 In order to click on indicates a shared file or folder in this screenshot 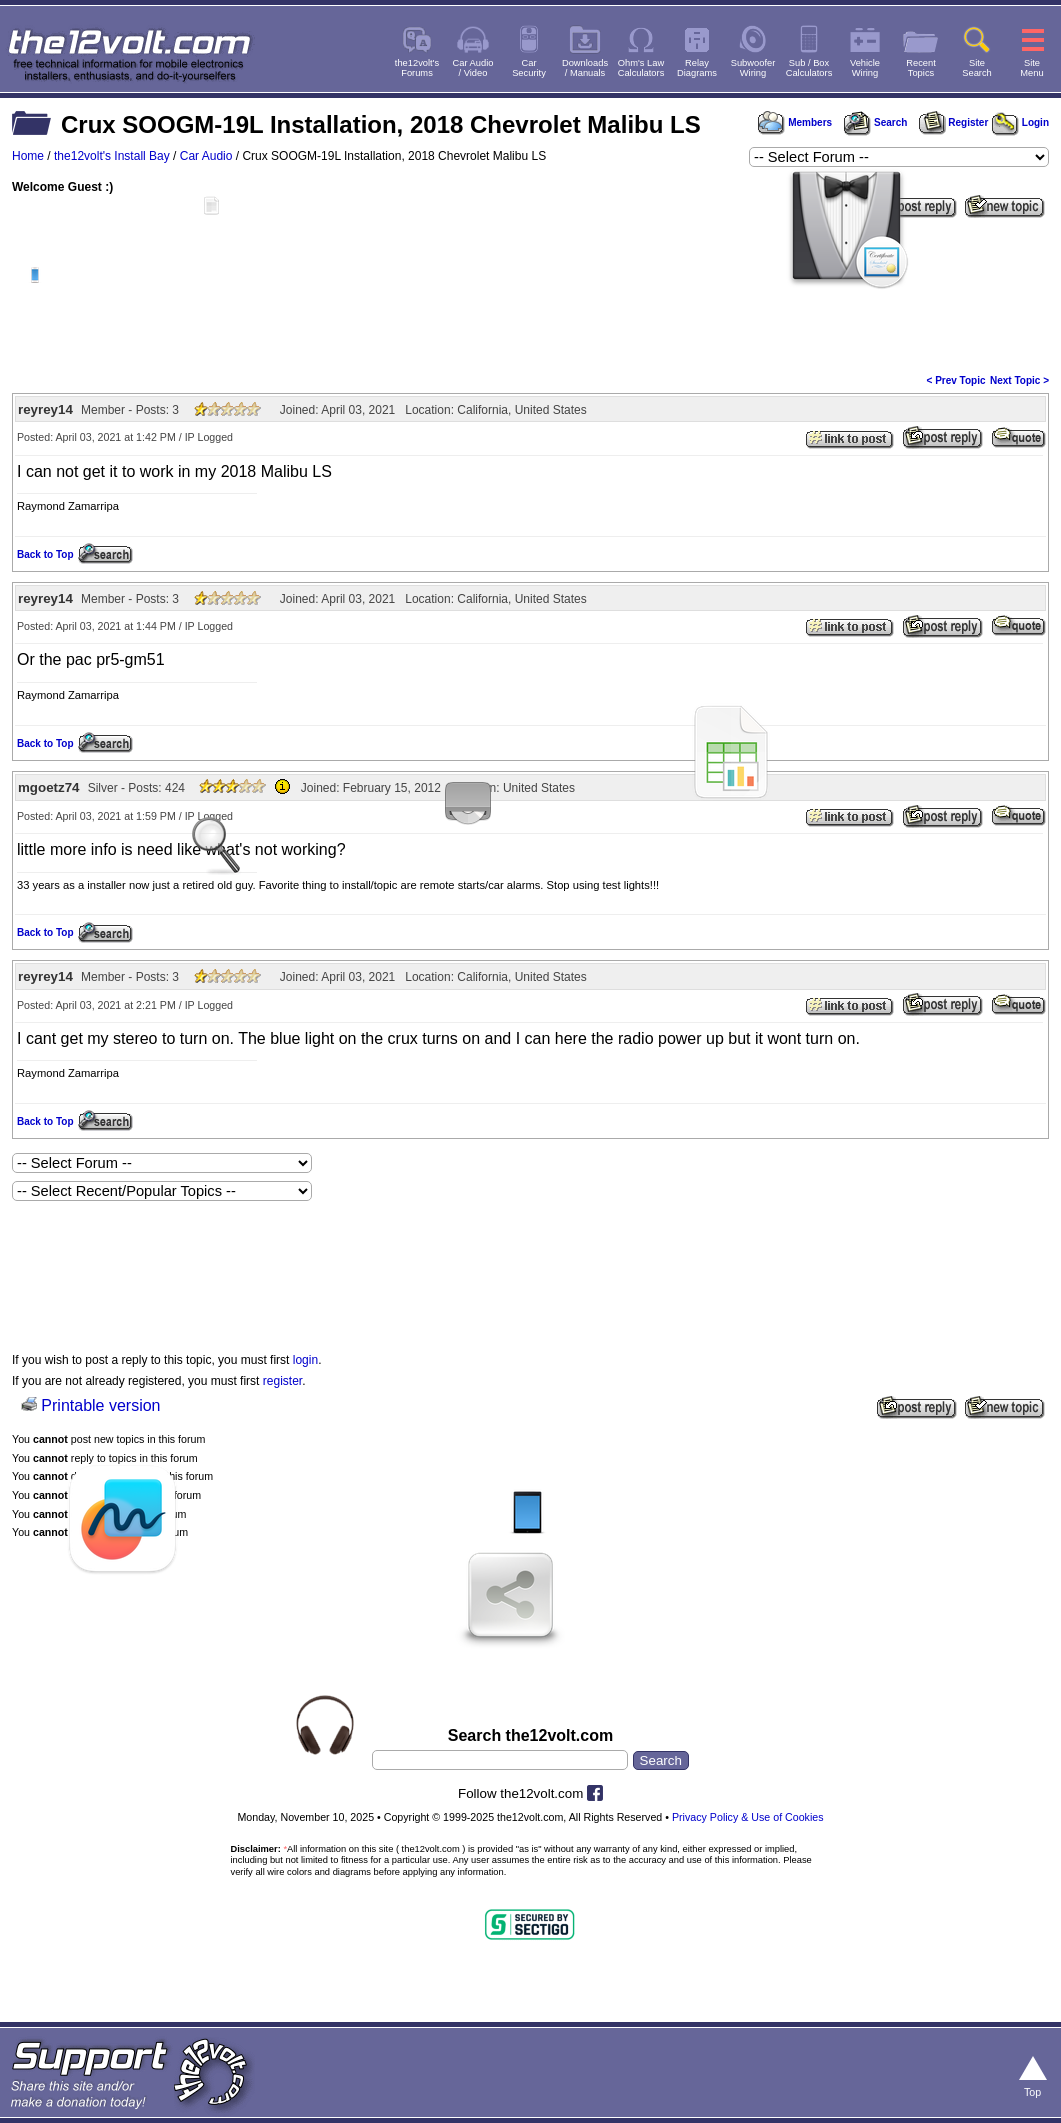, I will do `click(511, 1599)`.